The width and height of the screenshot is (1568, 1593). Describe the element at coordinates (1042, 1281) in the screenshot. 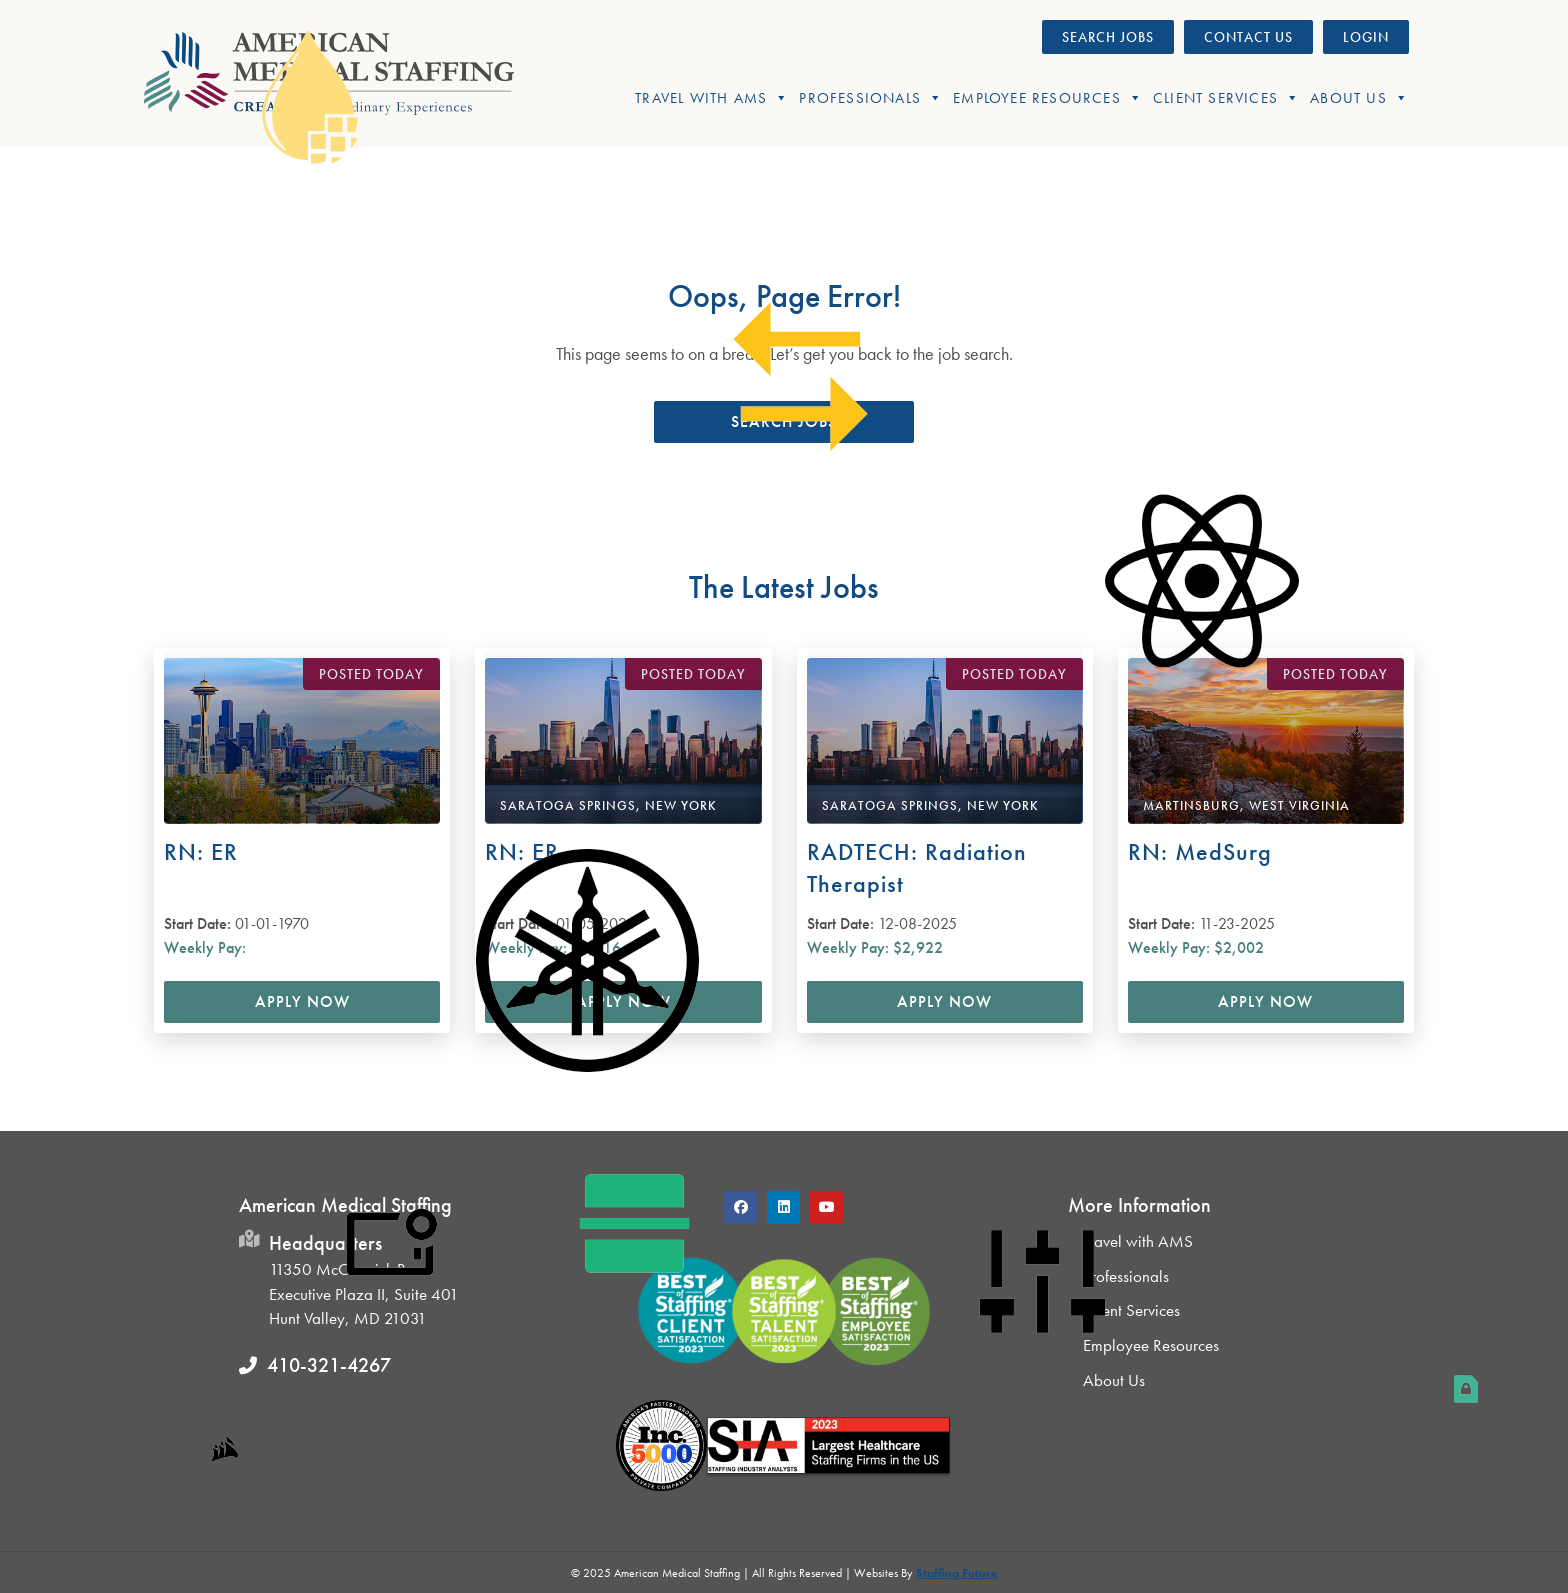

I see `access audio equalizer settings` at that location.